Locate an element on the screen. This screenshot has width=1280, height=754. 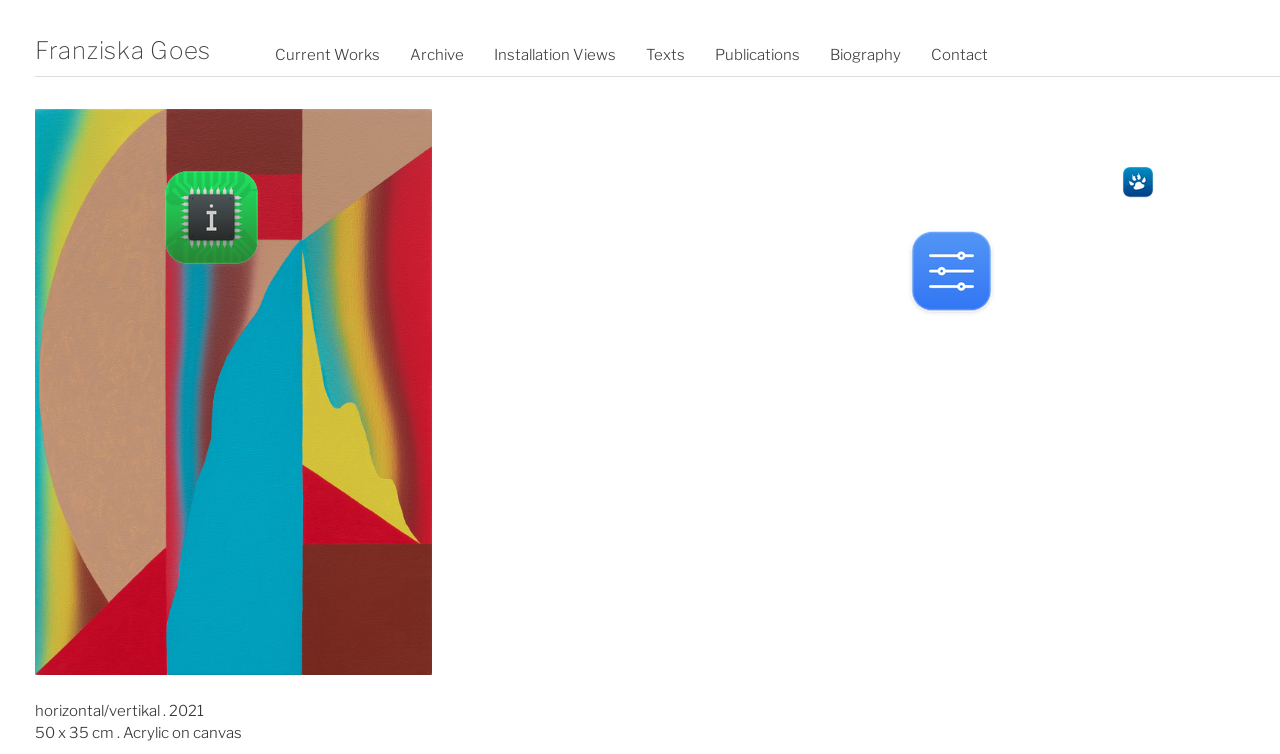
open desktop display settings is located at coordinates (951, 272).